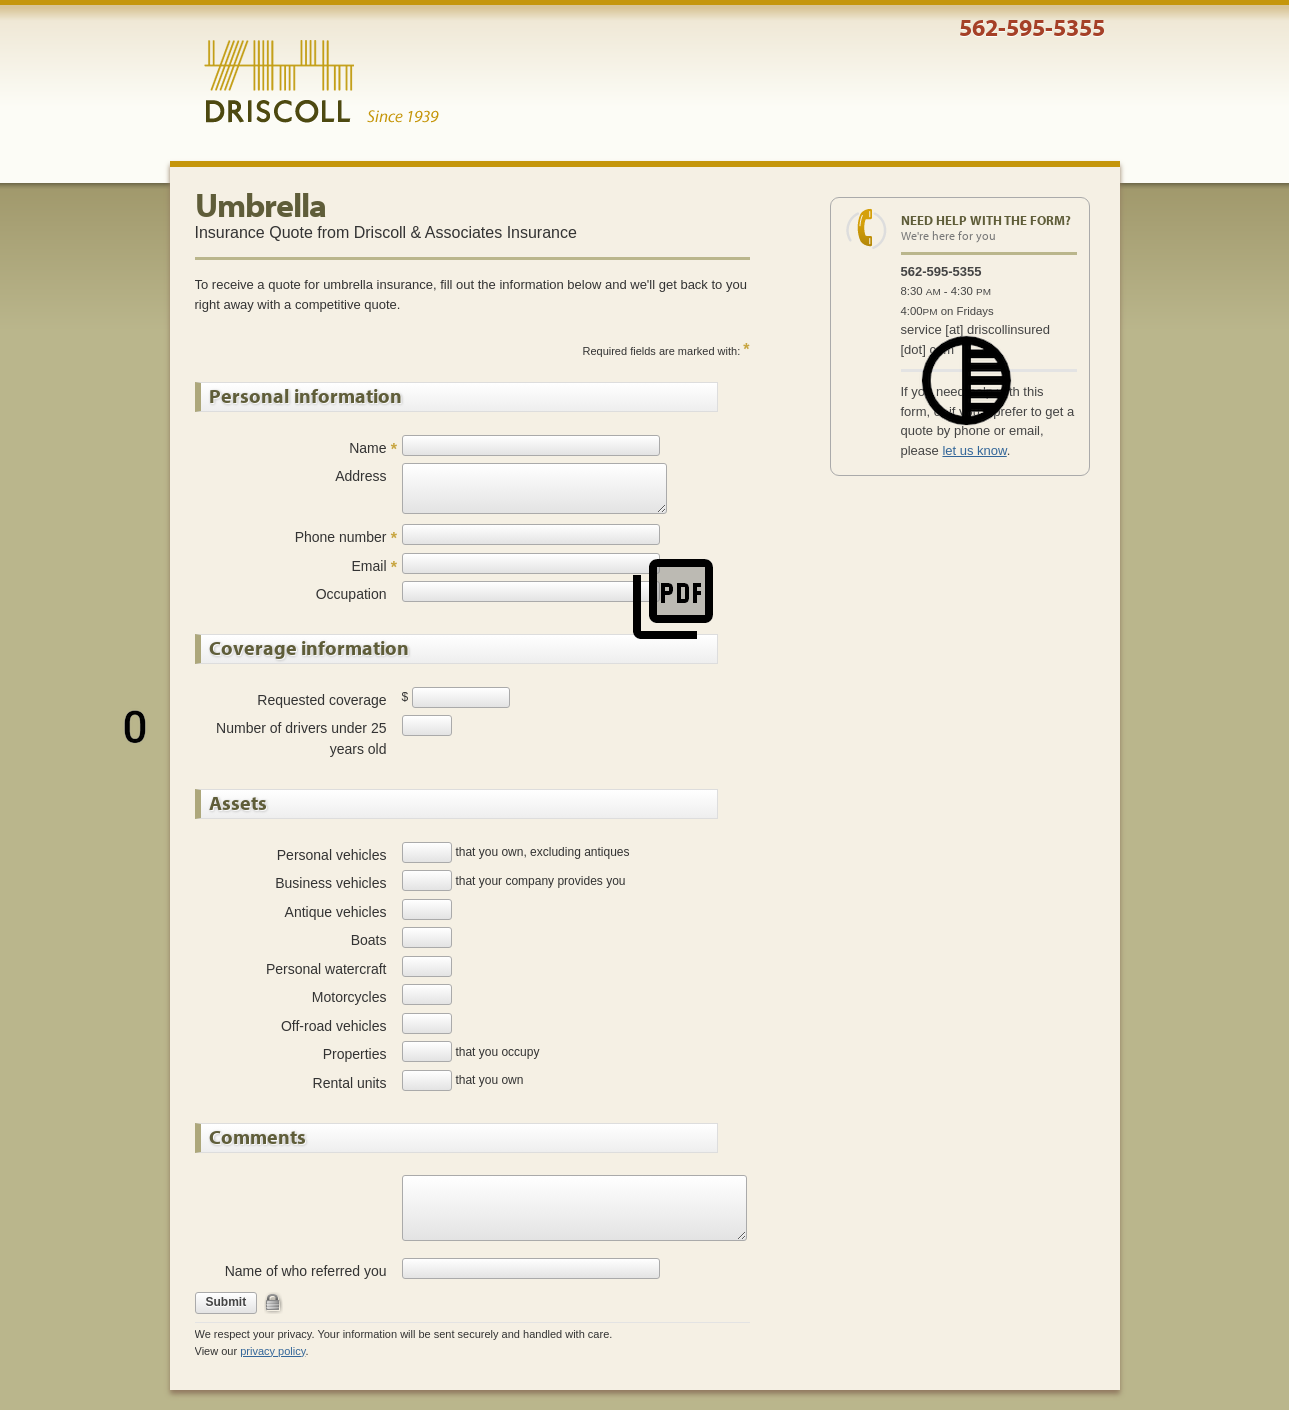 Image resolution: width=1289 pixels, height=1410 pixels. I want to click on adjust image contrast settings, so click(966, 380).